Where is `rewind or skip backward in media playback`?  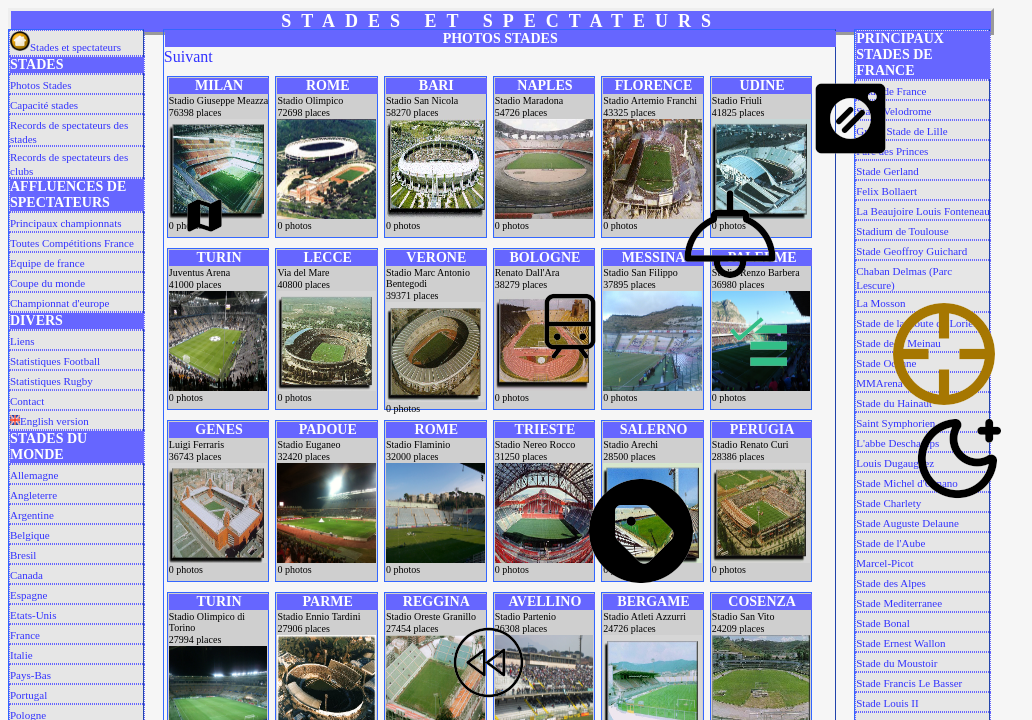
rewind or skip backward in media playback is located at coordinates (488, 662).